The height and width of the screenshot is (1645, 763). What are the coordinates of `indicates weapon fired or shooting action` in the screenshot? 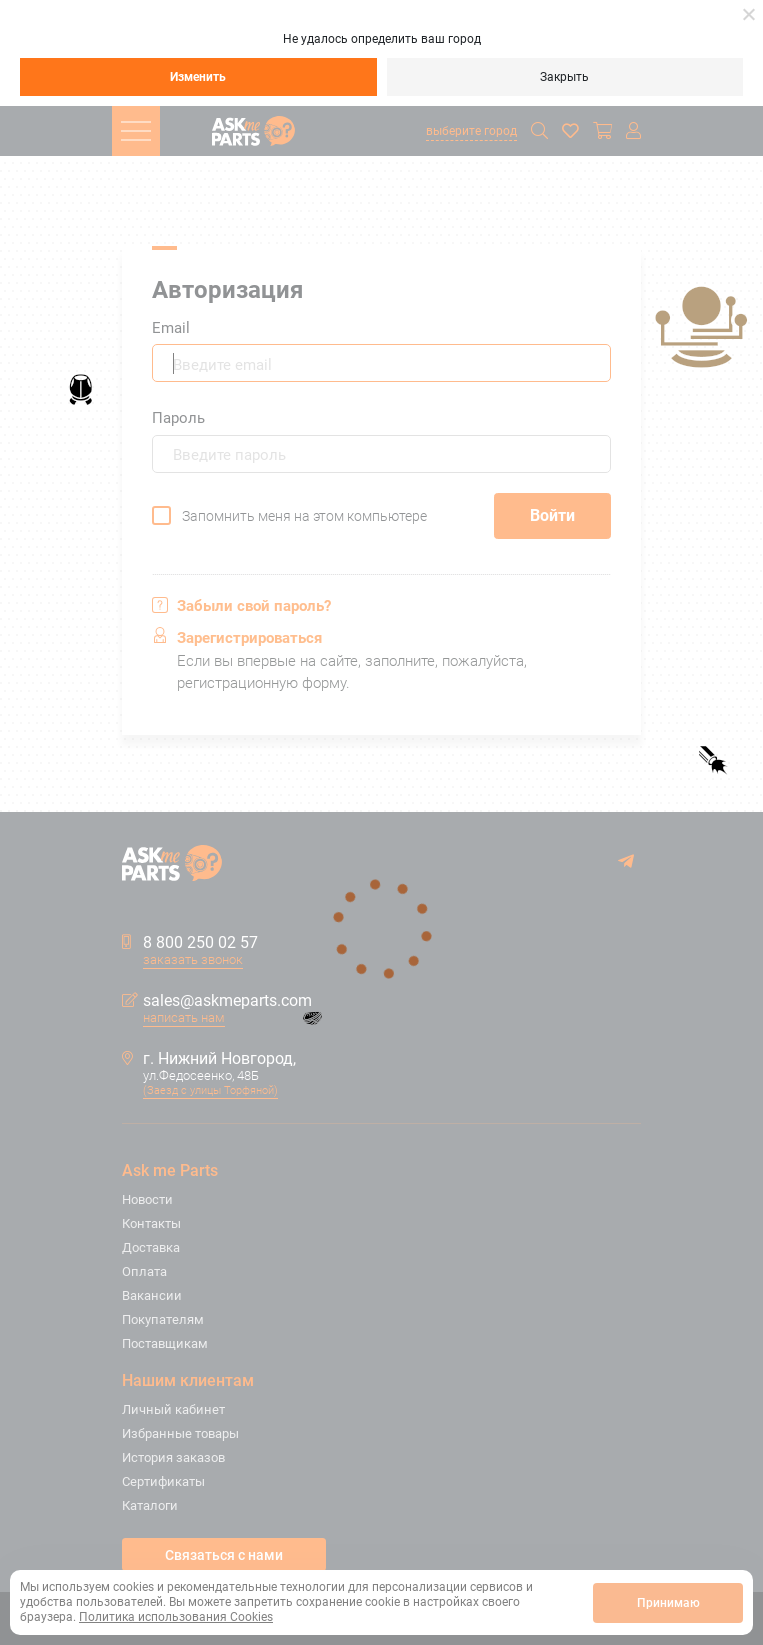 It's located at (713, 760).